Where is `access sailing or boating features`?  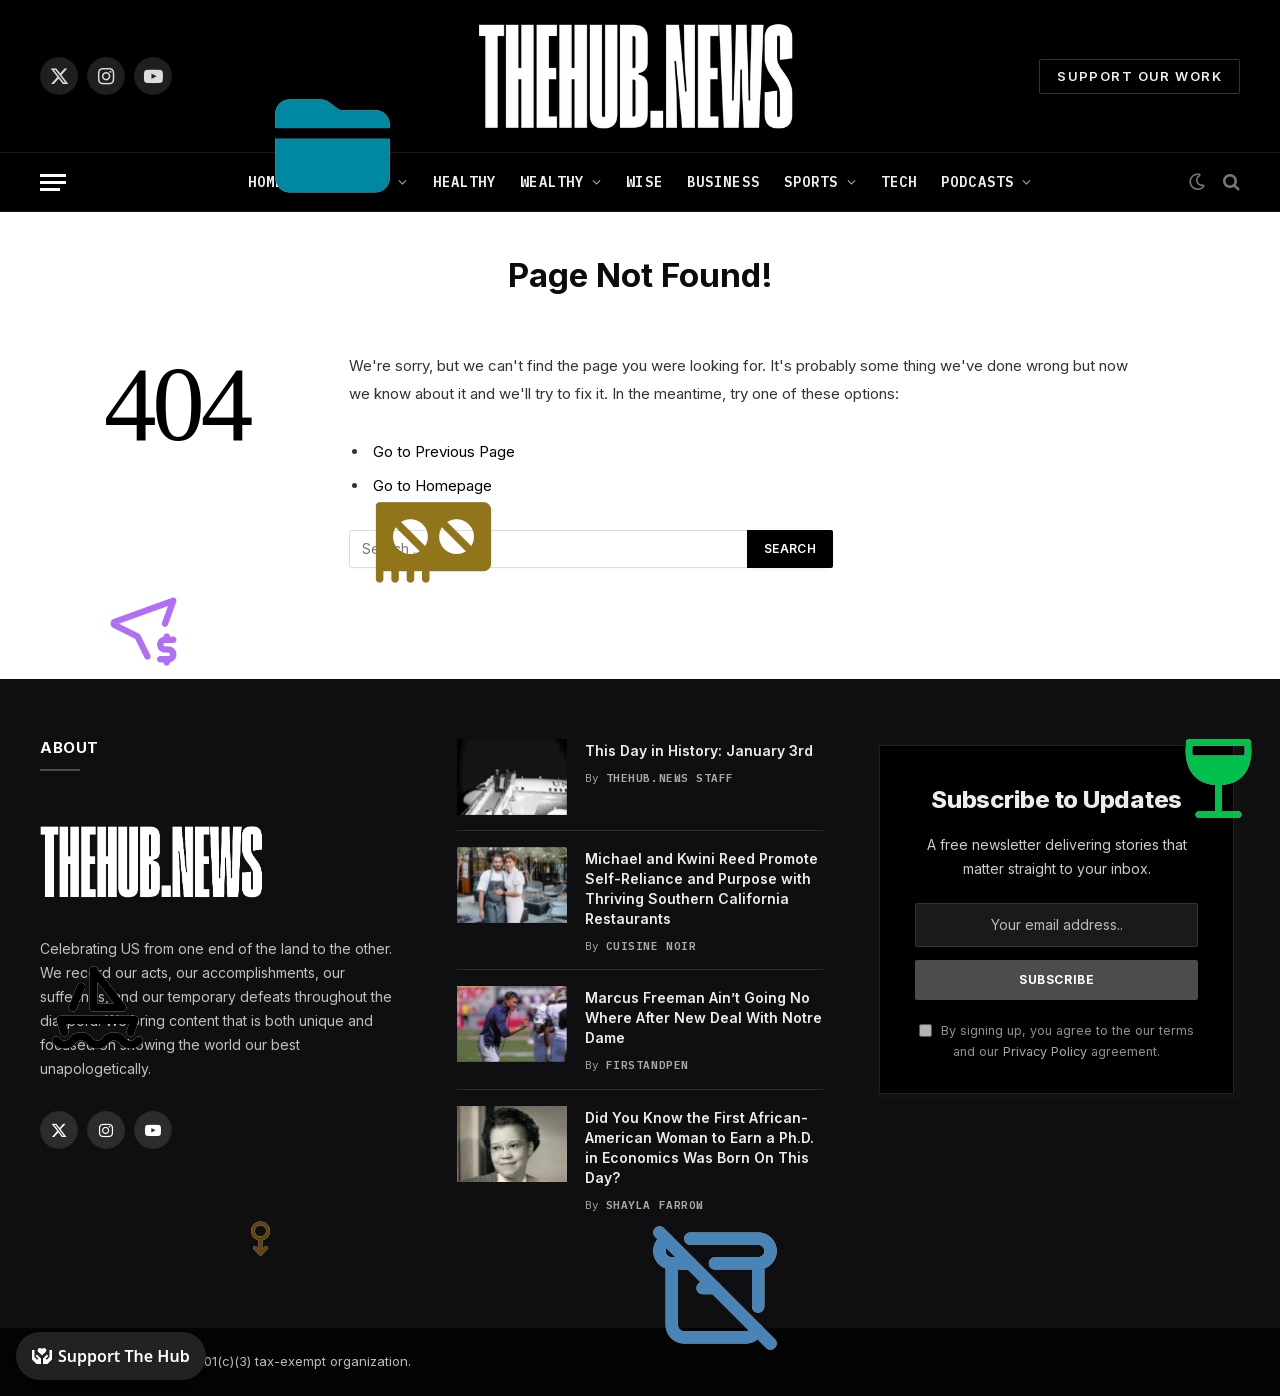
access sailing or boating features is located at coordinates (97, 1007).